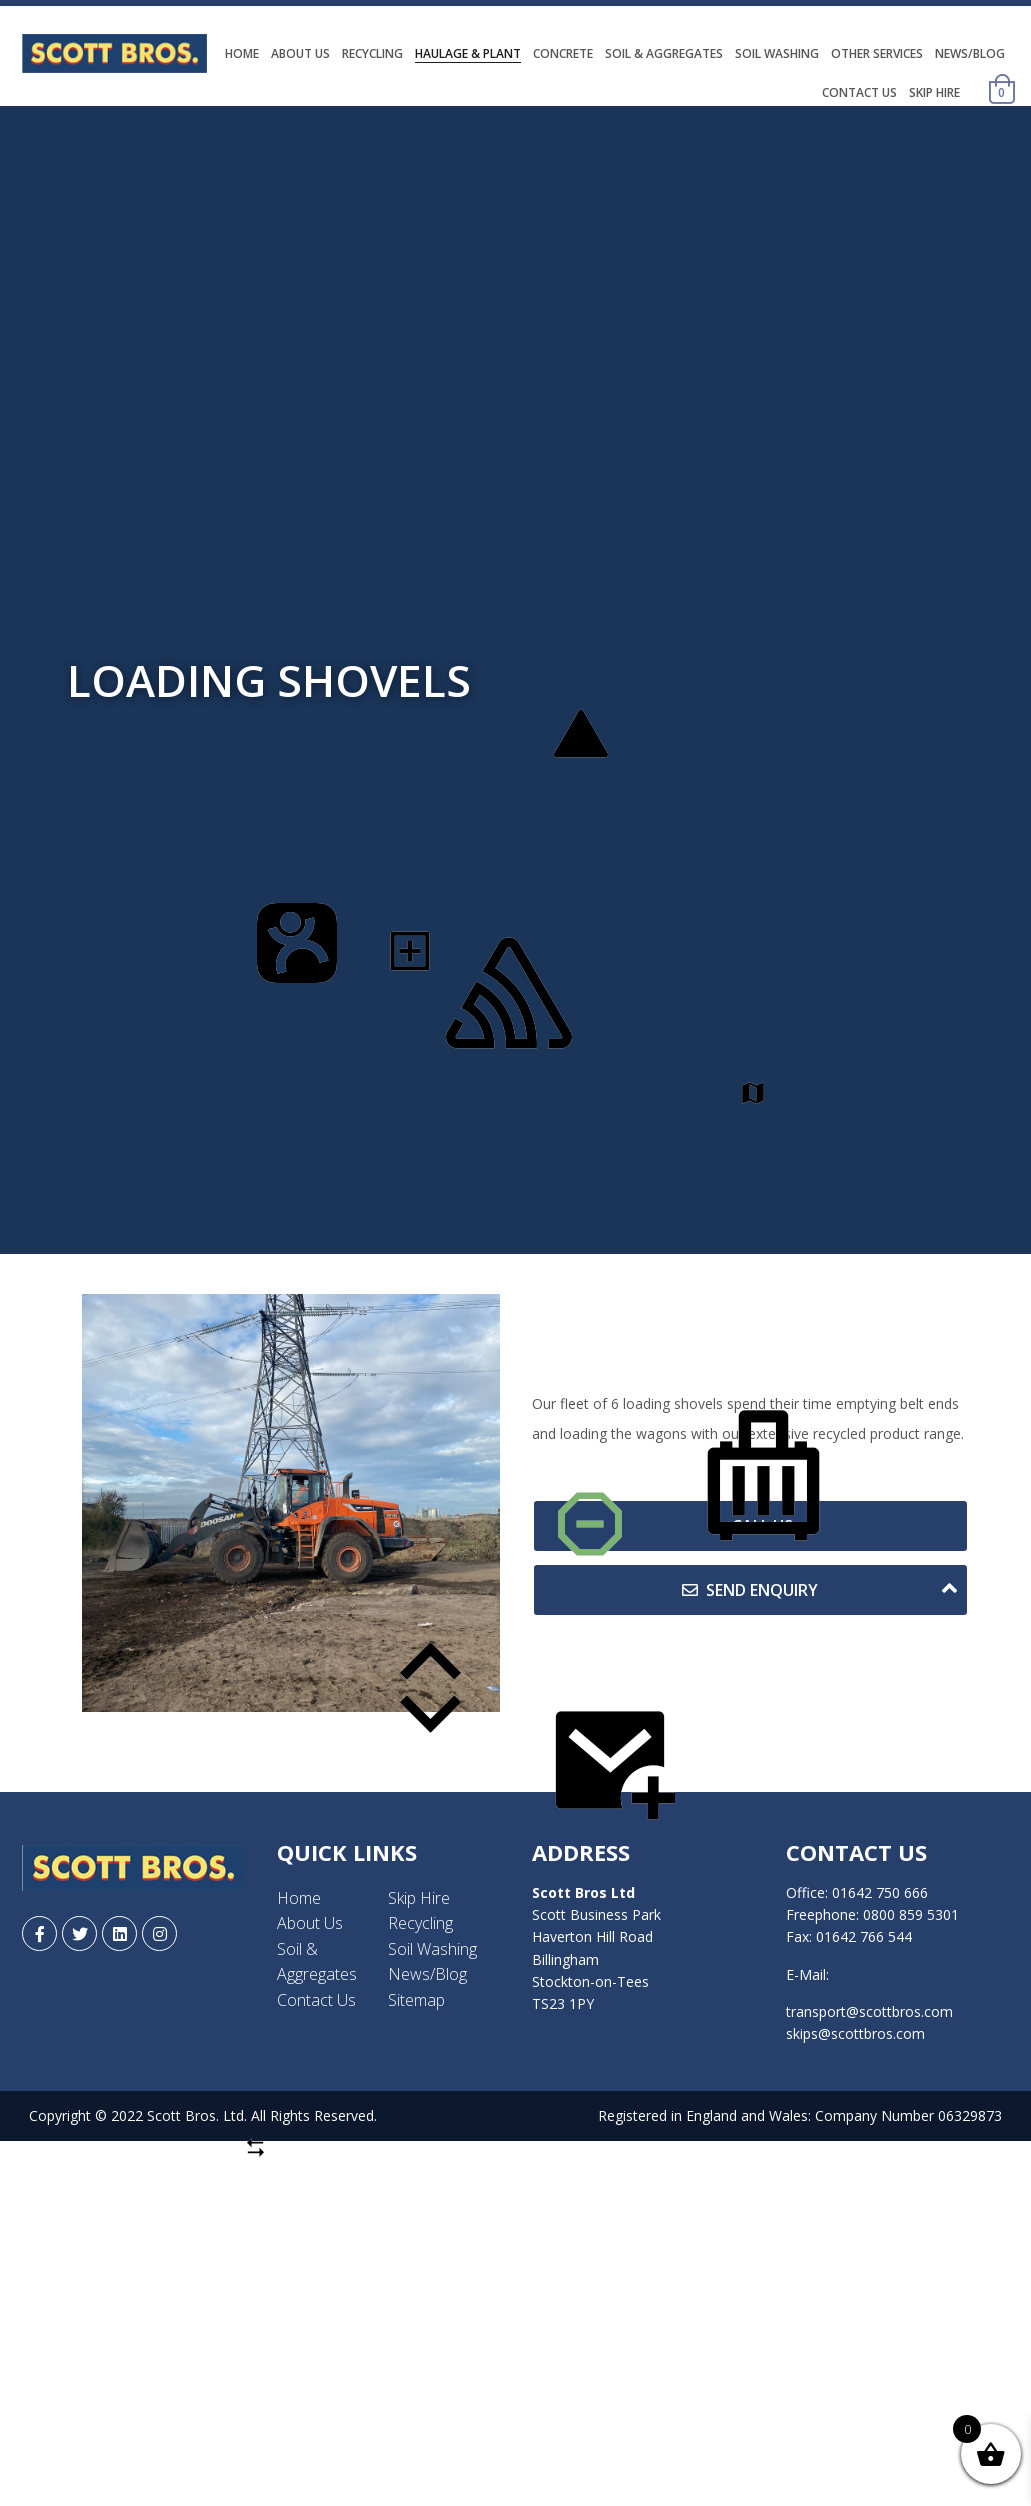 The image size is (1031, 2506). What do you see at coordinates (255, 2147) in the screenshot?
I see `switch or swap between two items` at bounding box center [255, 2147].